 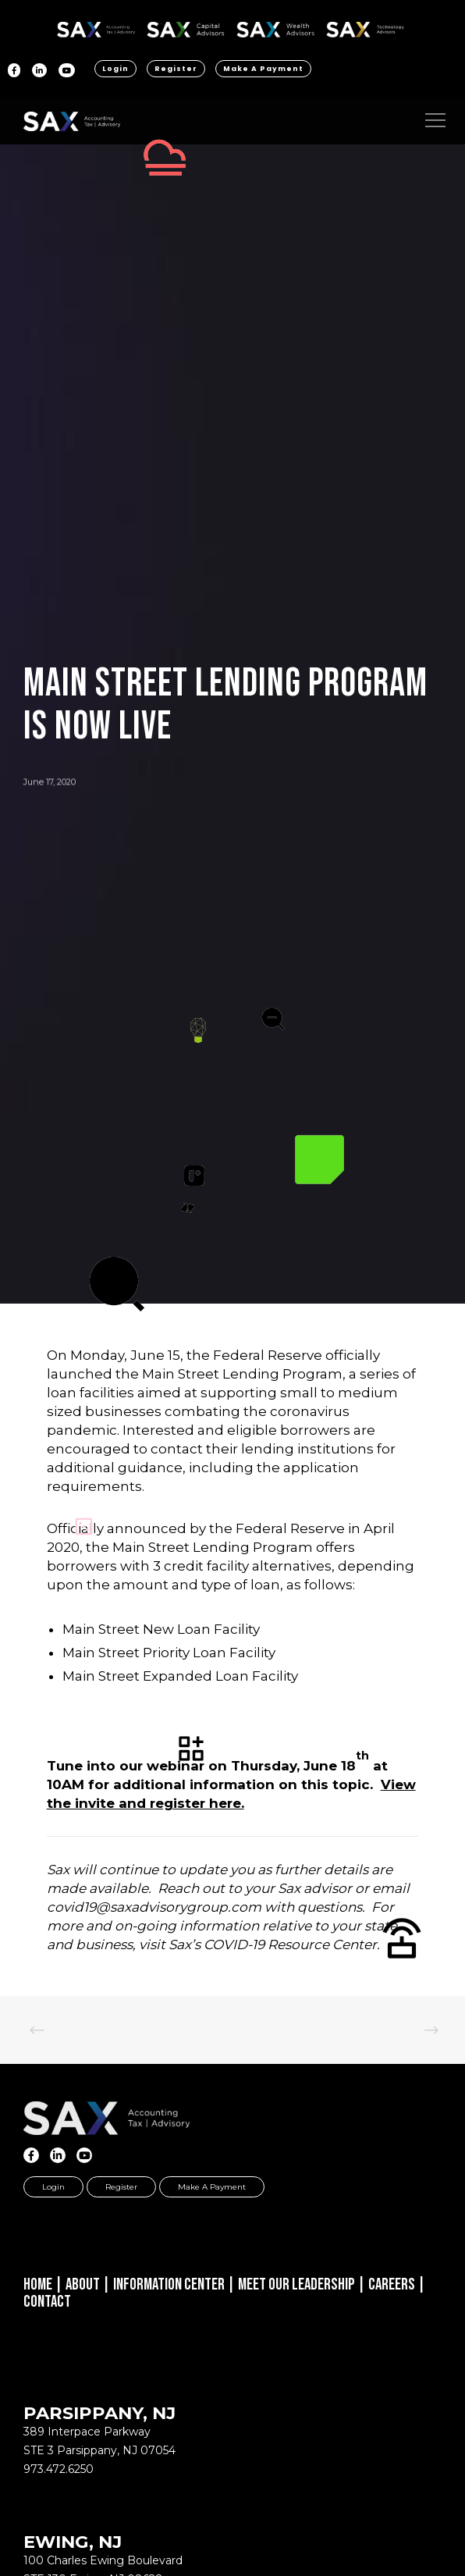 I want to click on search for content or items, so click(x=116, y=1283).